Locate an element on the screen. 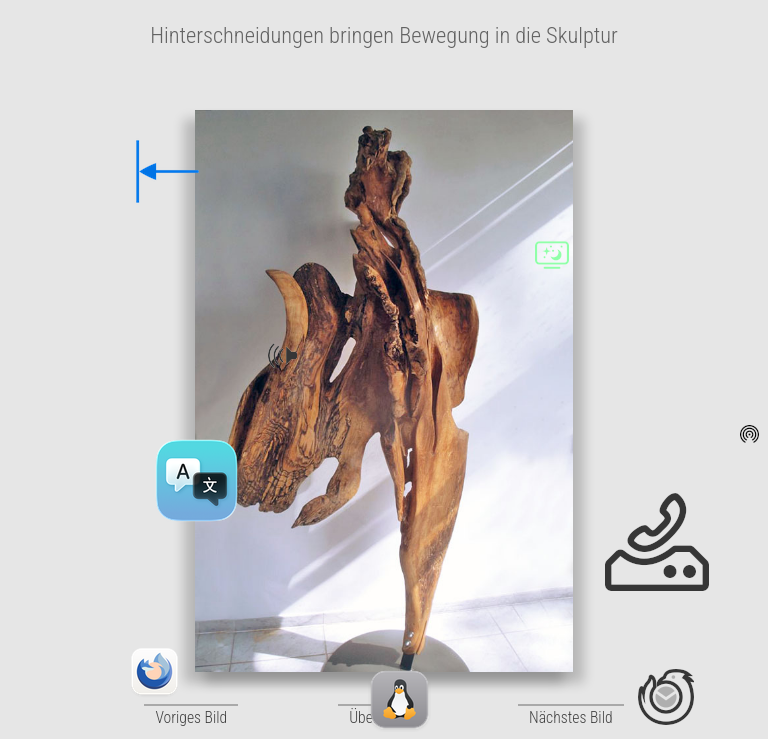 The height and width of the screenshot is (739, 768). open thunderbird email client is located at coordinates (666, 697).